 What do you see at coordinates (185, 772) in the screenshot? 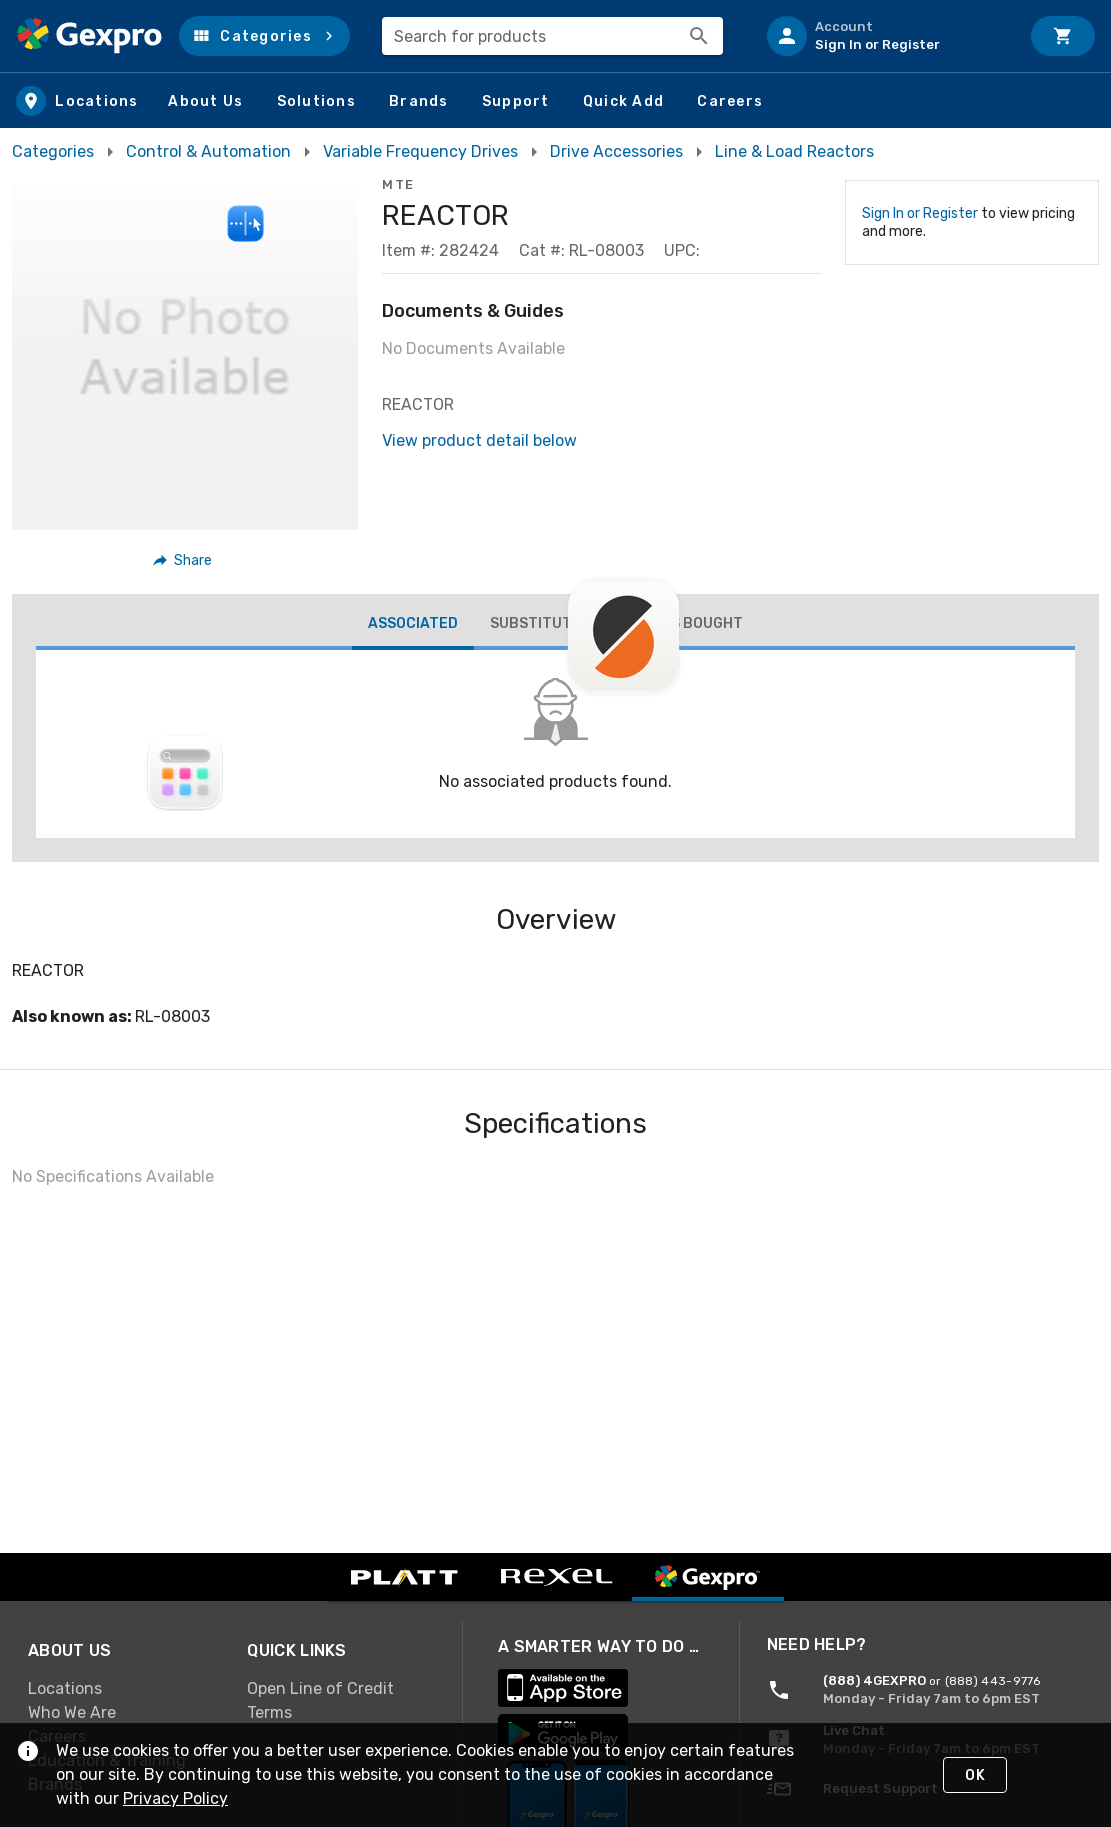
I see `open the app launcher or app library` at bounding box center [185, 772].